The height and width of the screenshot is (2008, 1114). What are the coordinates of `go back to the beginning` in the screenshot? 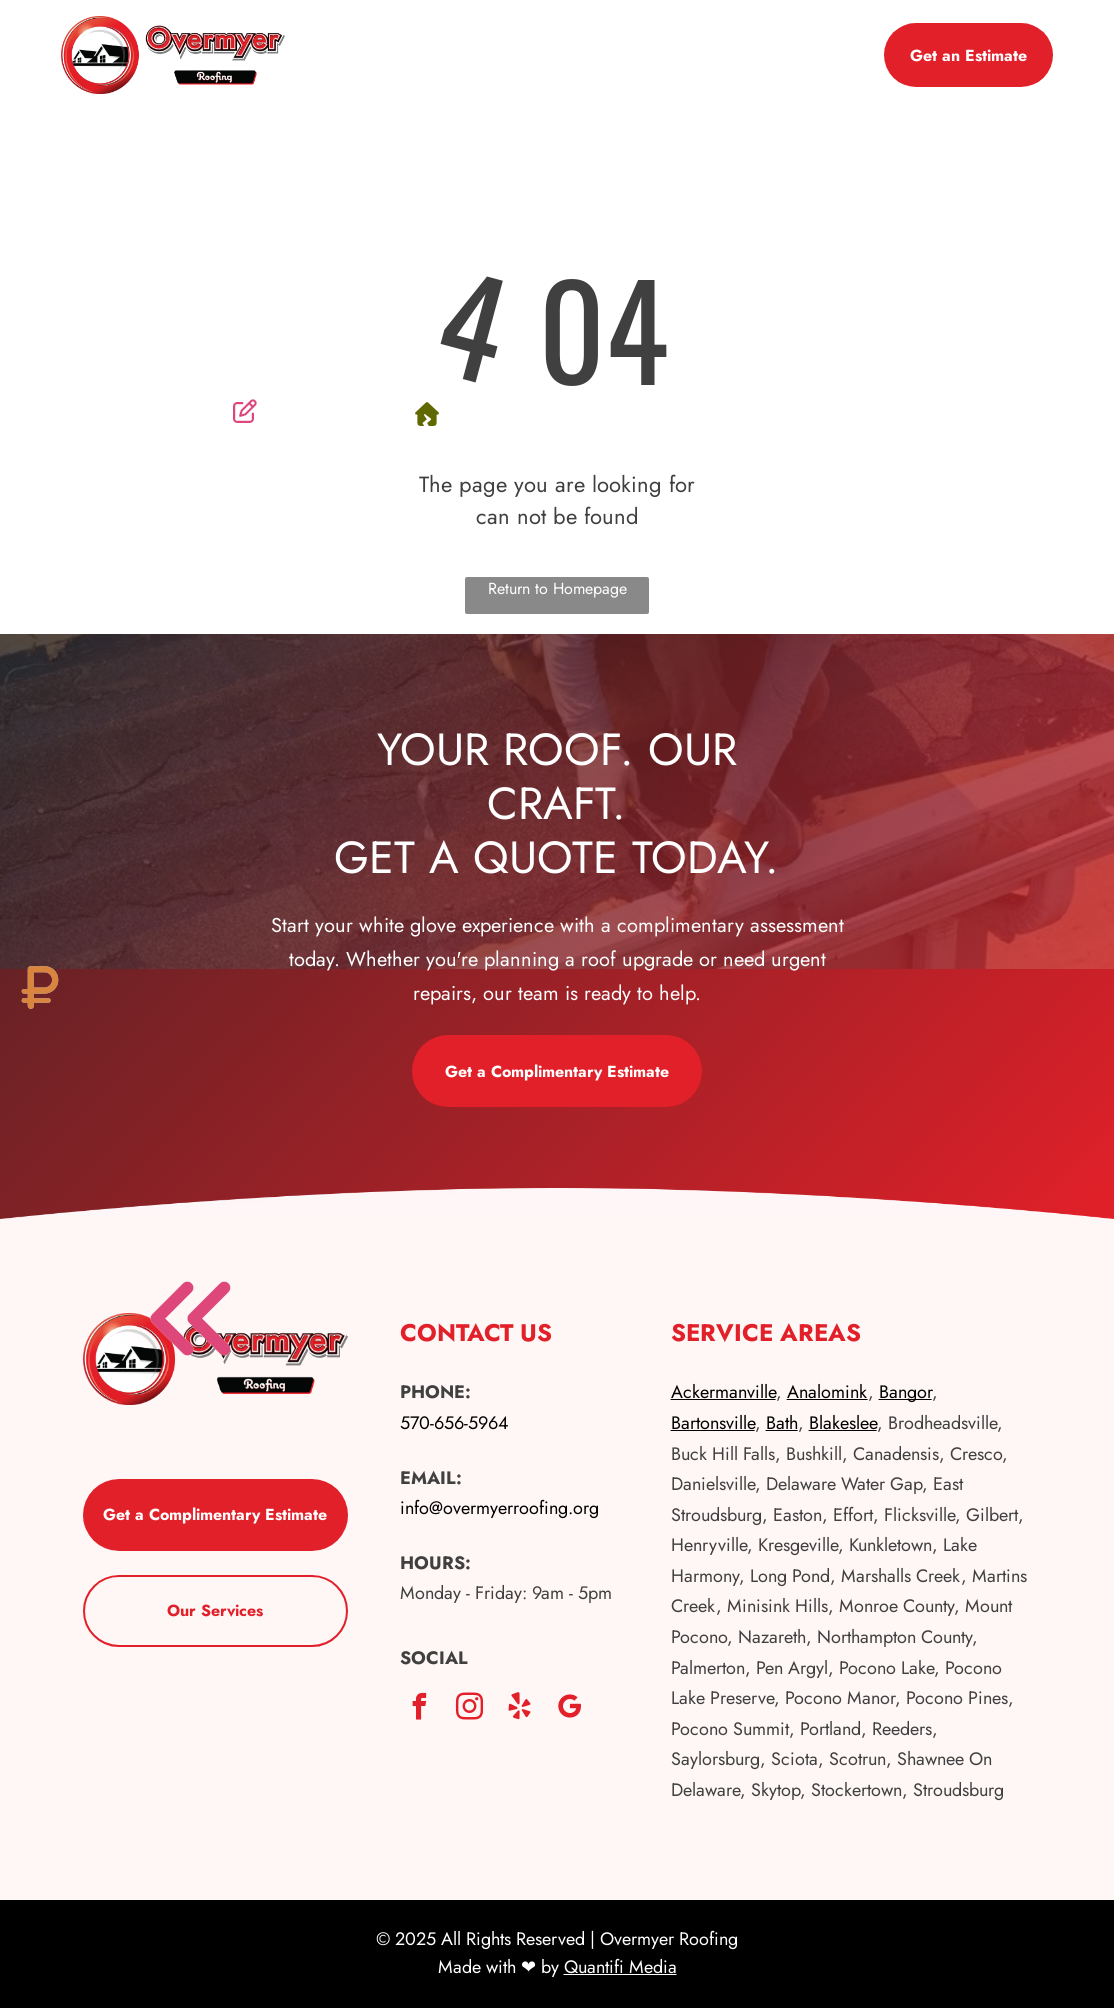 It's located at (193, 1318).